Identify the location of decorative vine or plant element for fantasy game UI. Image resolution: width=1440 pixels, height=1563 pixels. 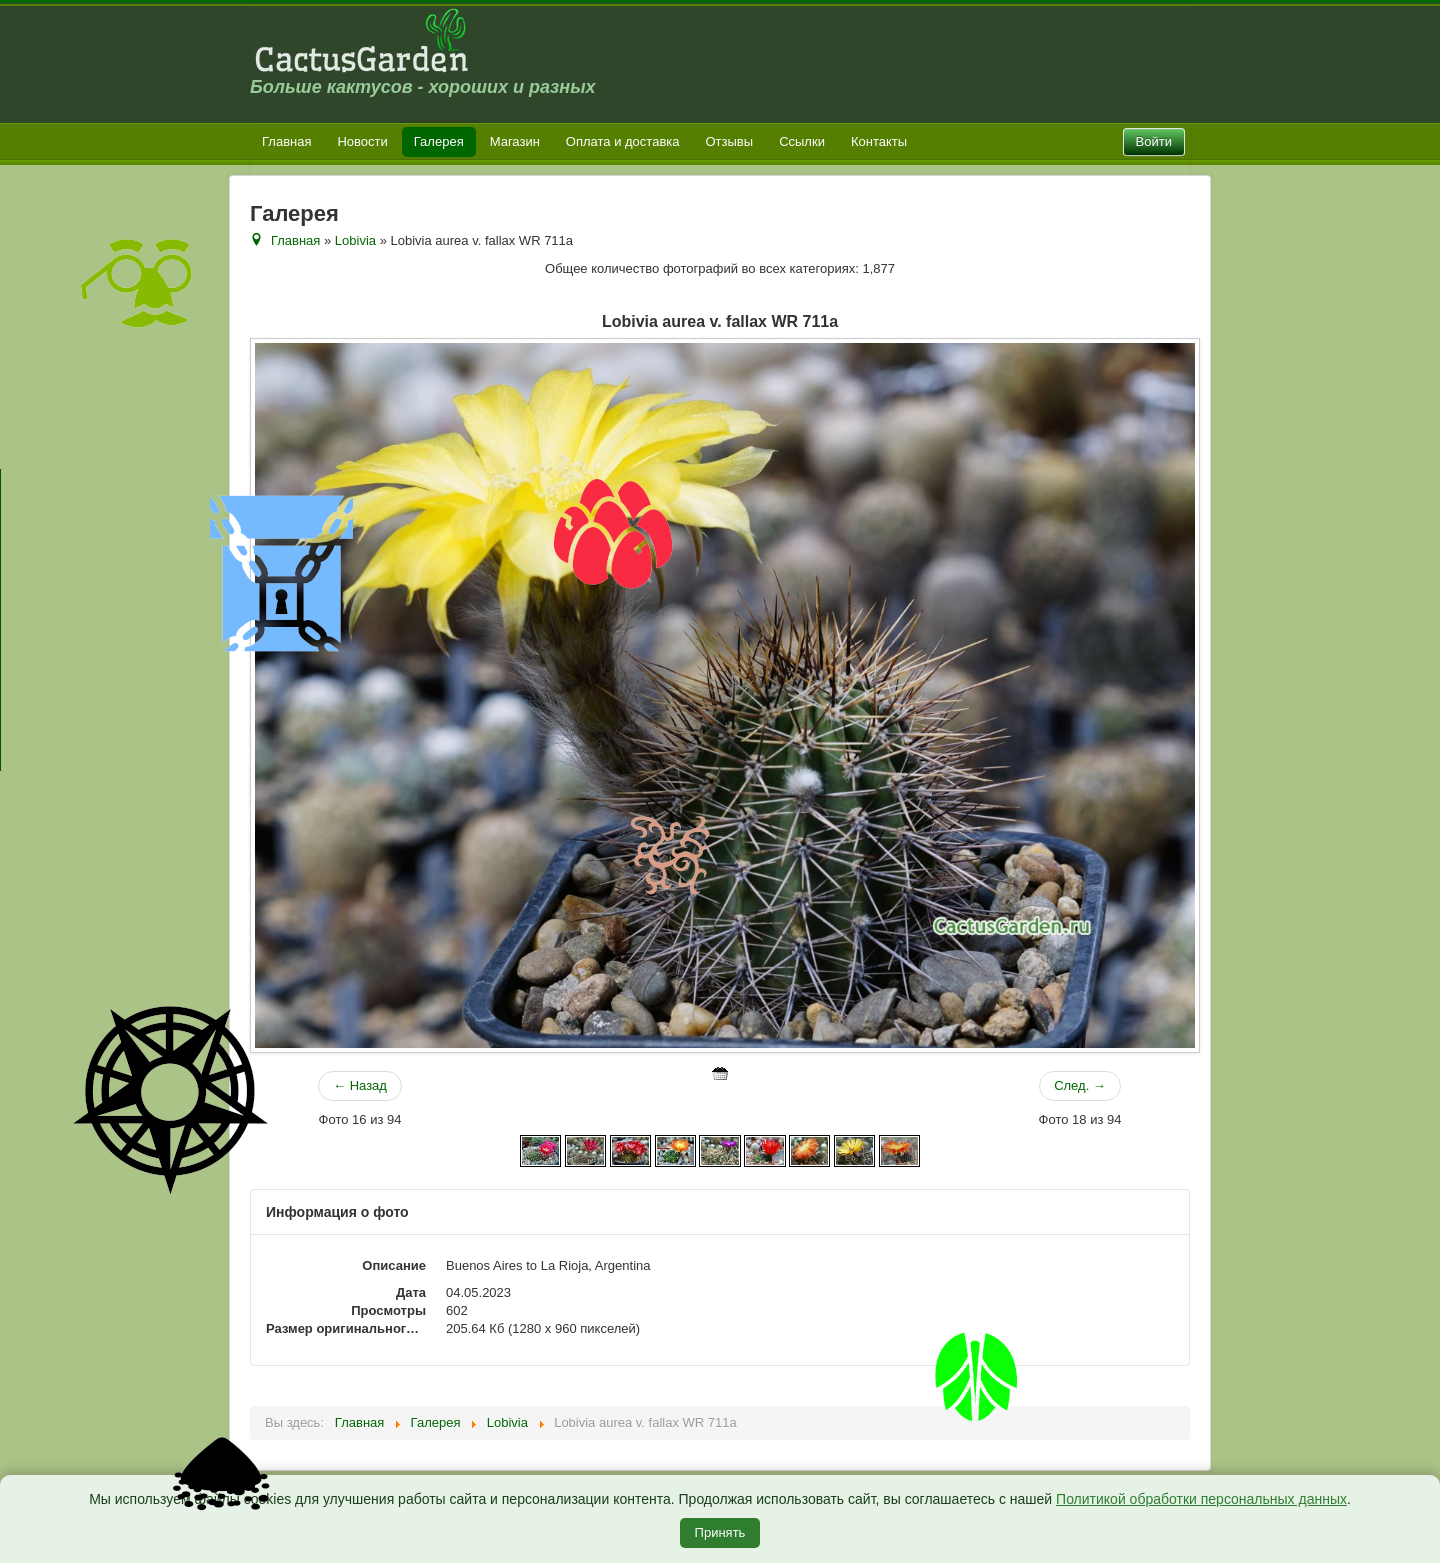
(670, 855).